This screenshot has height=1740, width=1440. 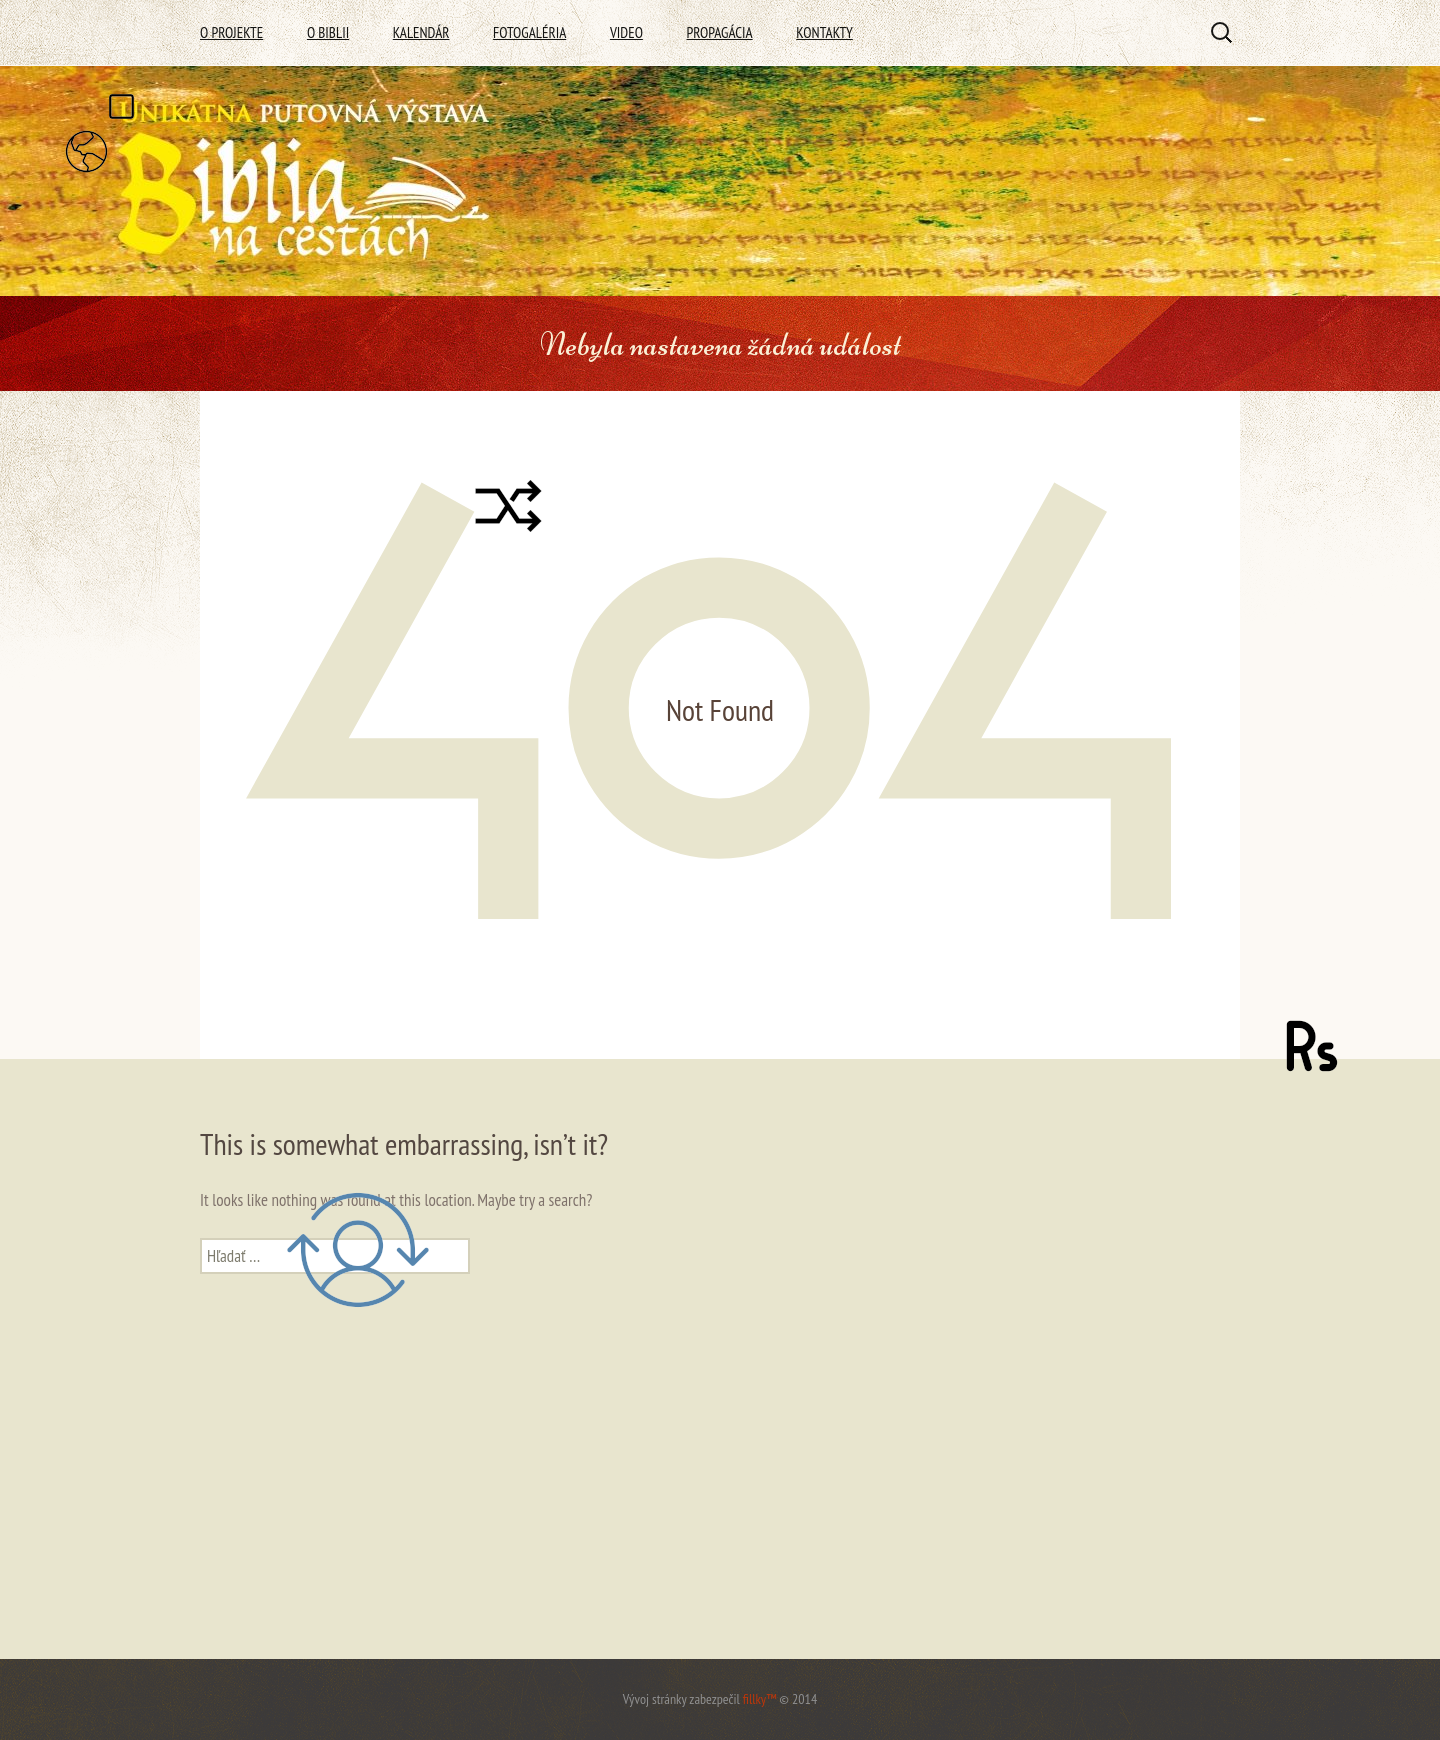 I want to click on shuffle playlist or queue order, so click(x=508, y=506).